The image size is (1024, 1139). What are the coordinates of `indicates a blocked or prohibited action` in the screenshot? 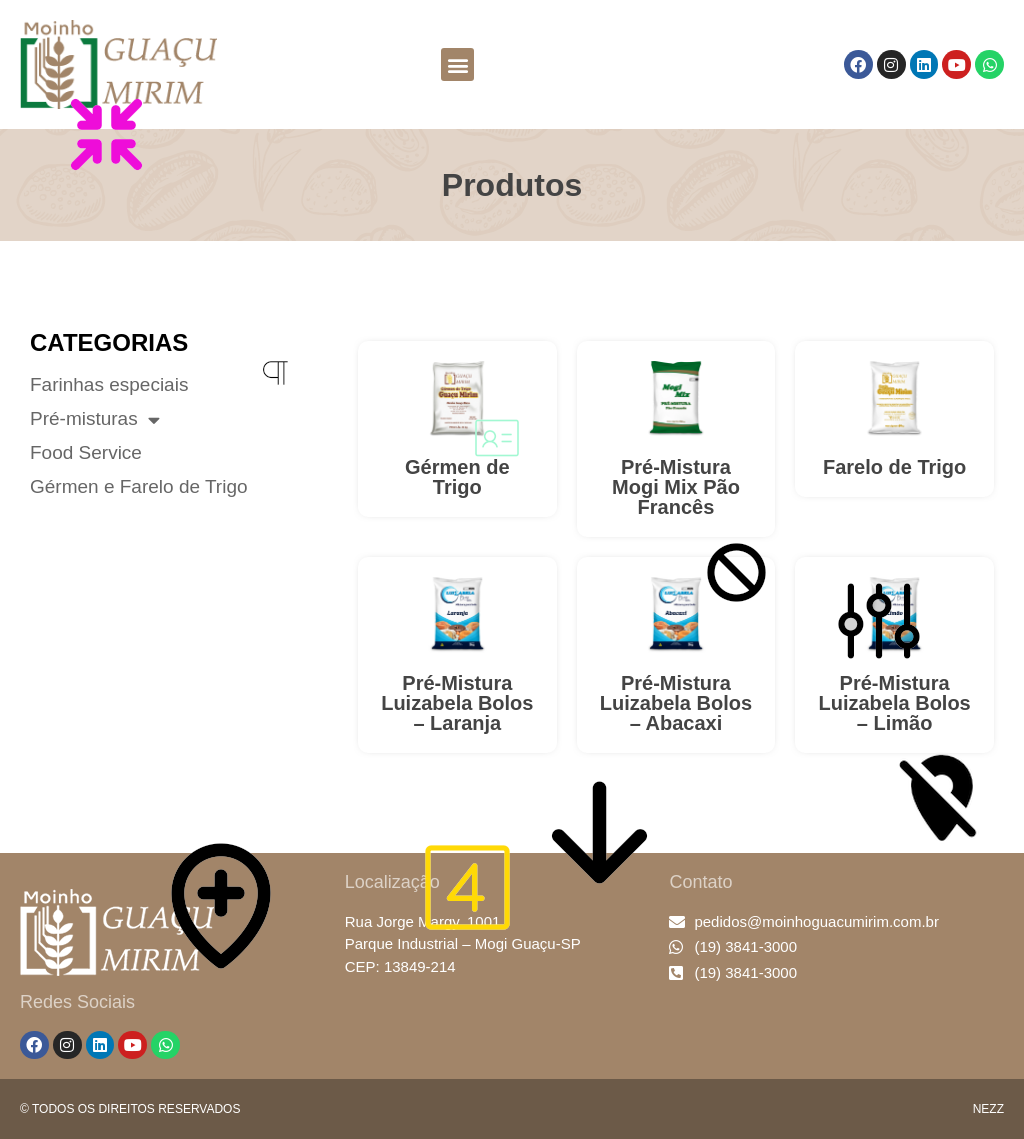 It's located at (736, 572).